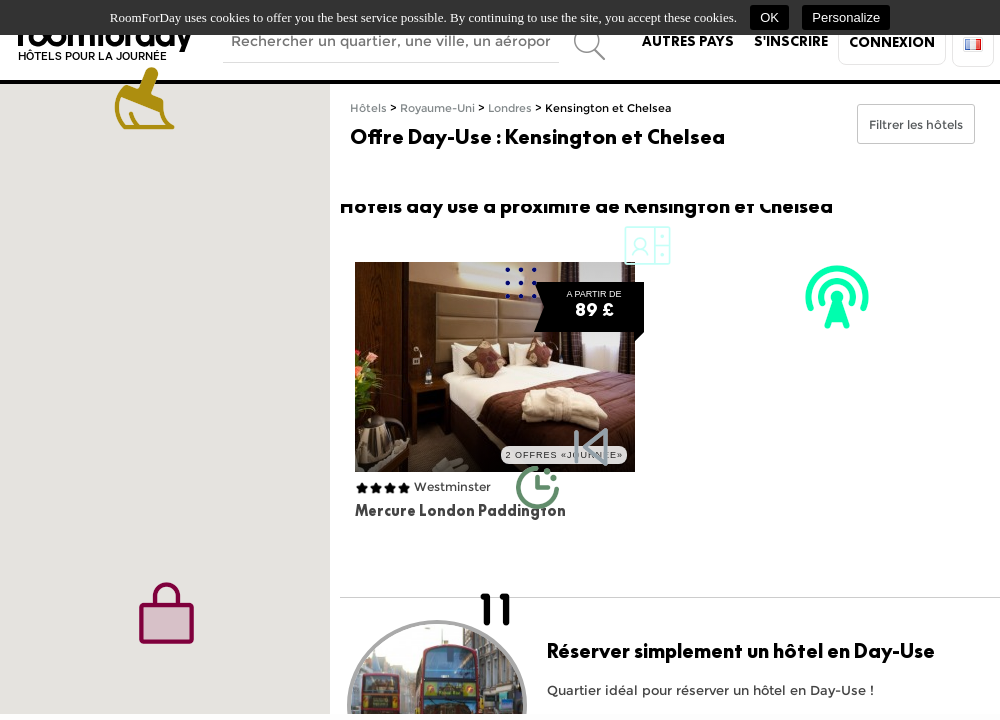  I want to click on open app drawer or launcher, so click(521, 283).